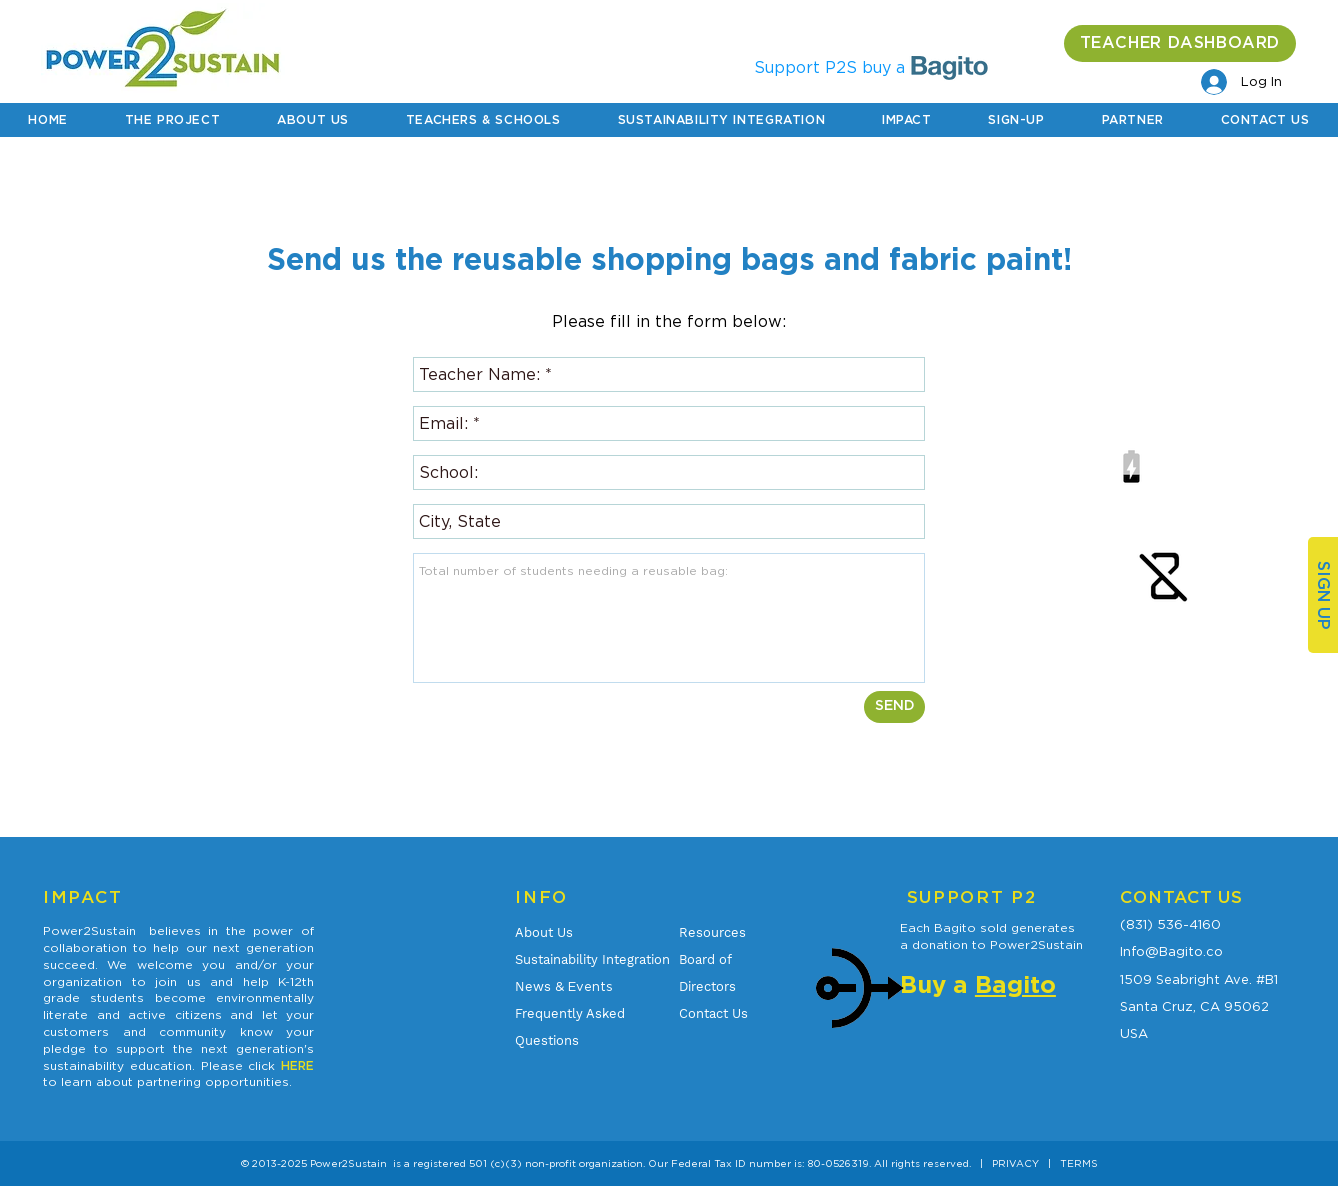 This screenshot has width=1338, height=1186. Describe the element at coordinates (1131, 466) in the screenshot. I see `indicates battery is charging at 20% capacity` at that location.